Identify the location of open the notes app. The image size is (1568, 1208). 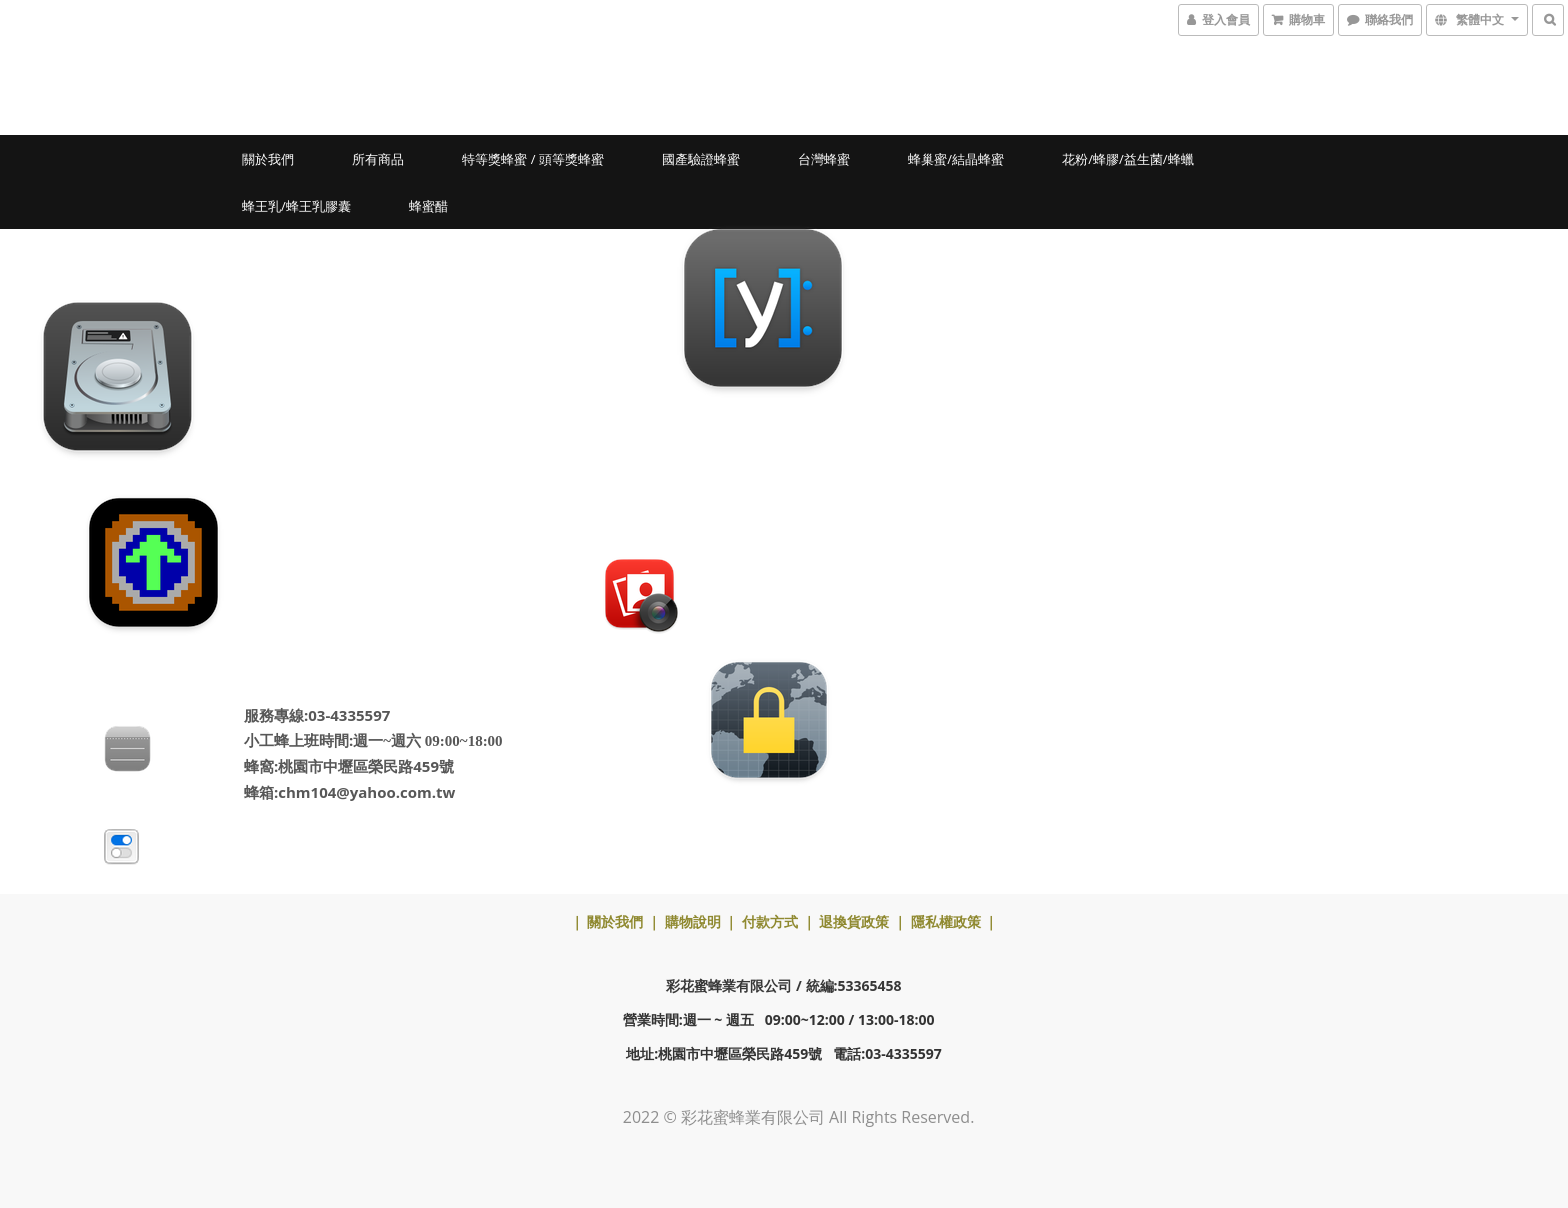
(127, 748).